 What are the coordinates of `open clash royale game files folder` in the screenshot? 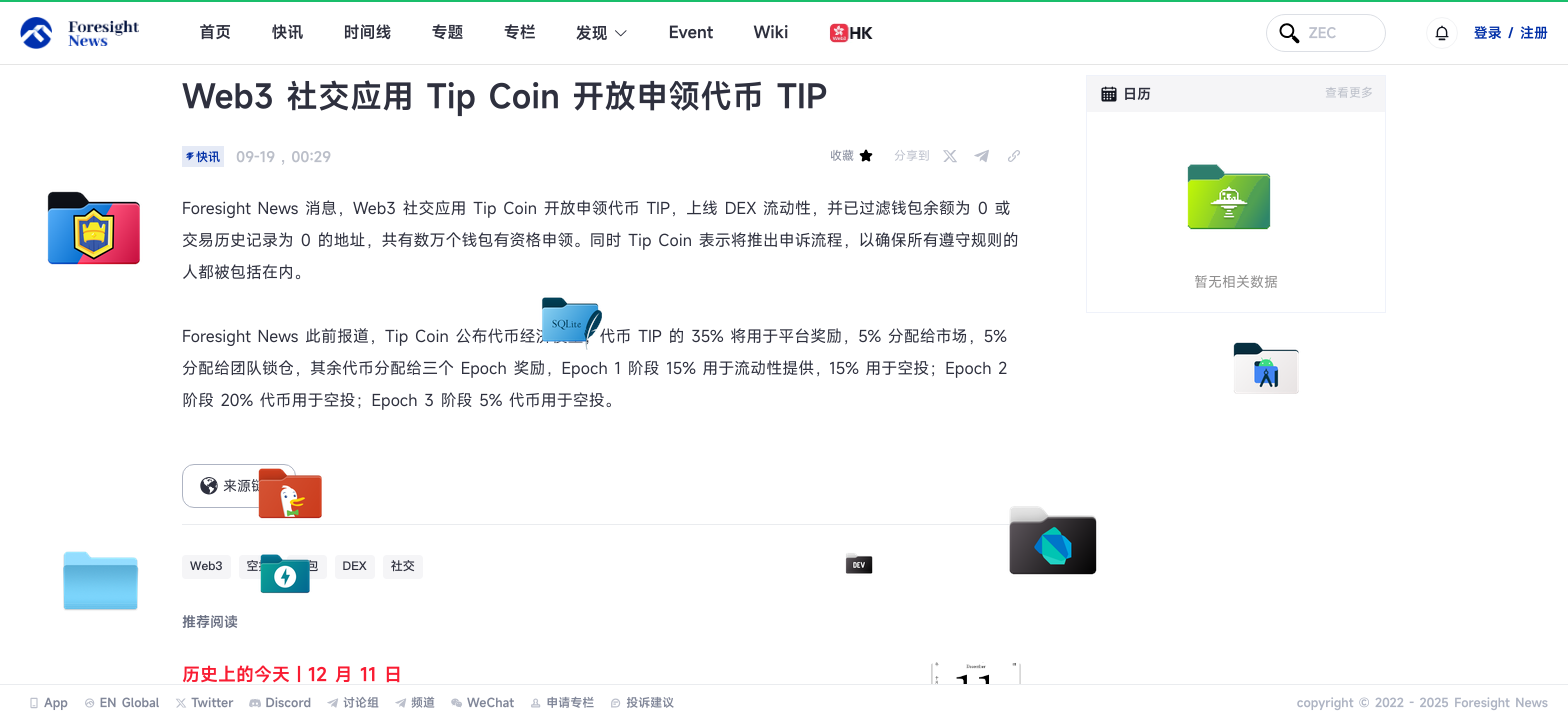 It's located at (93, 230).